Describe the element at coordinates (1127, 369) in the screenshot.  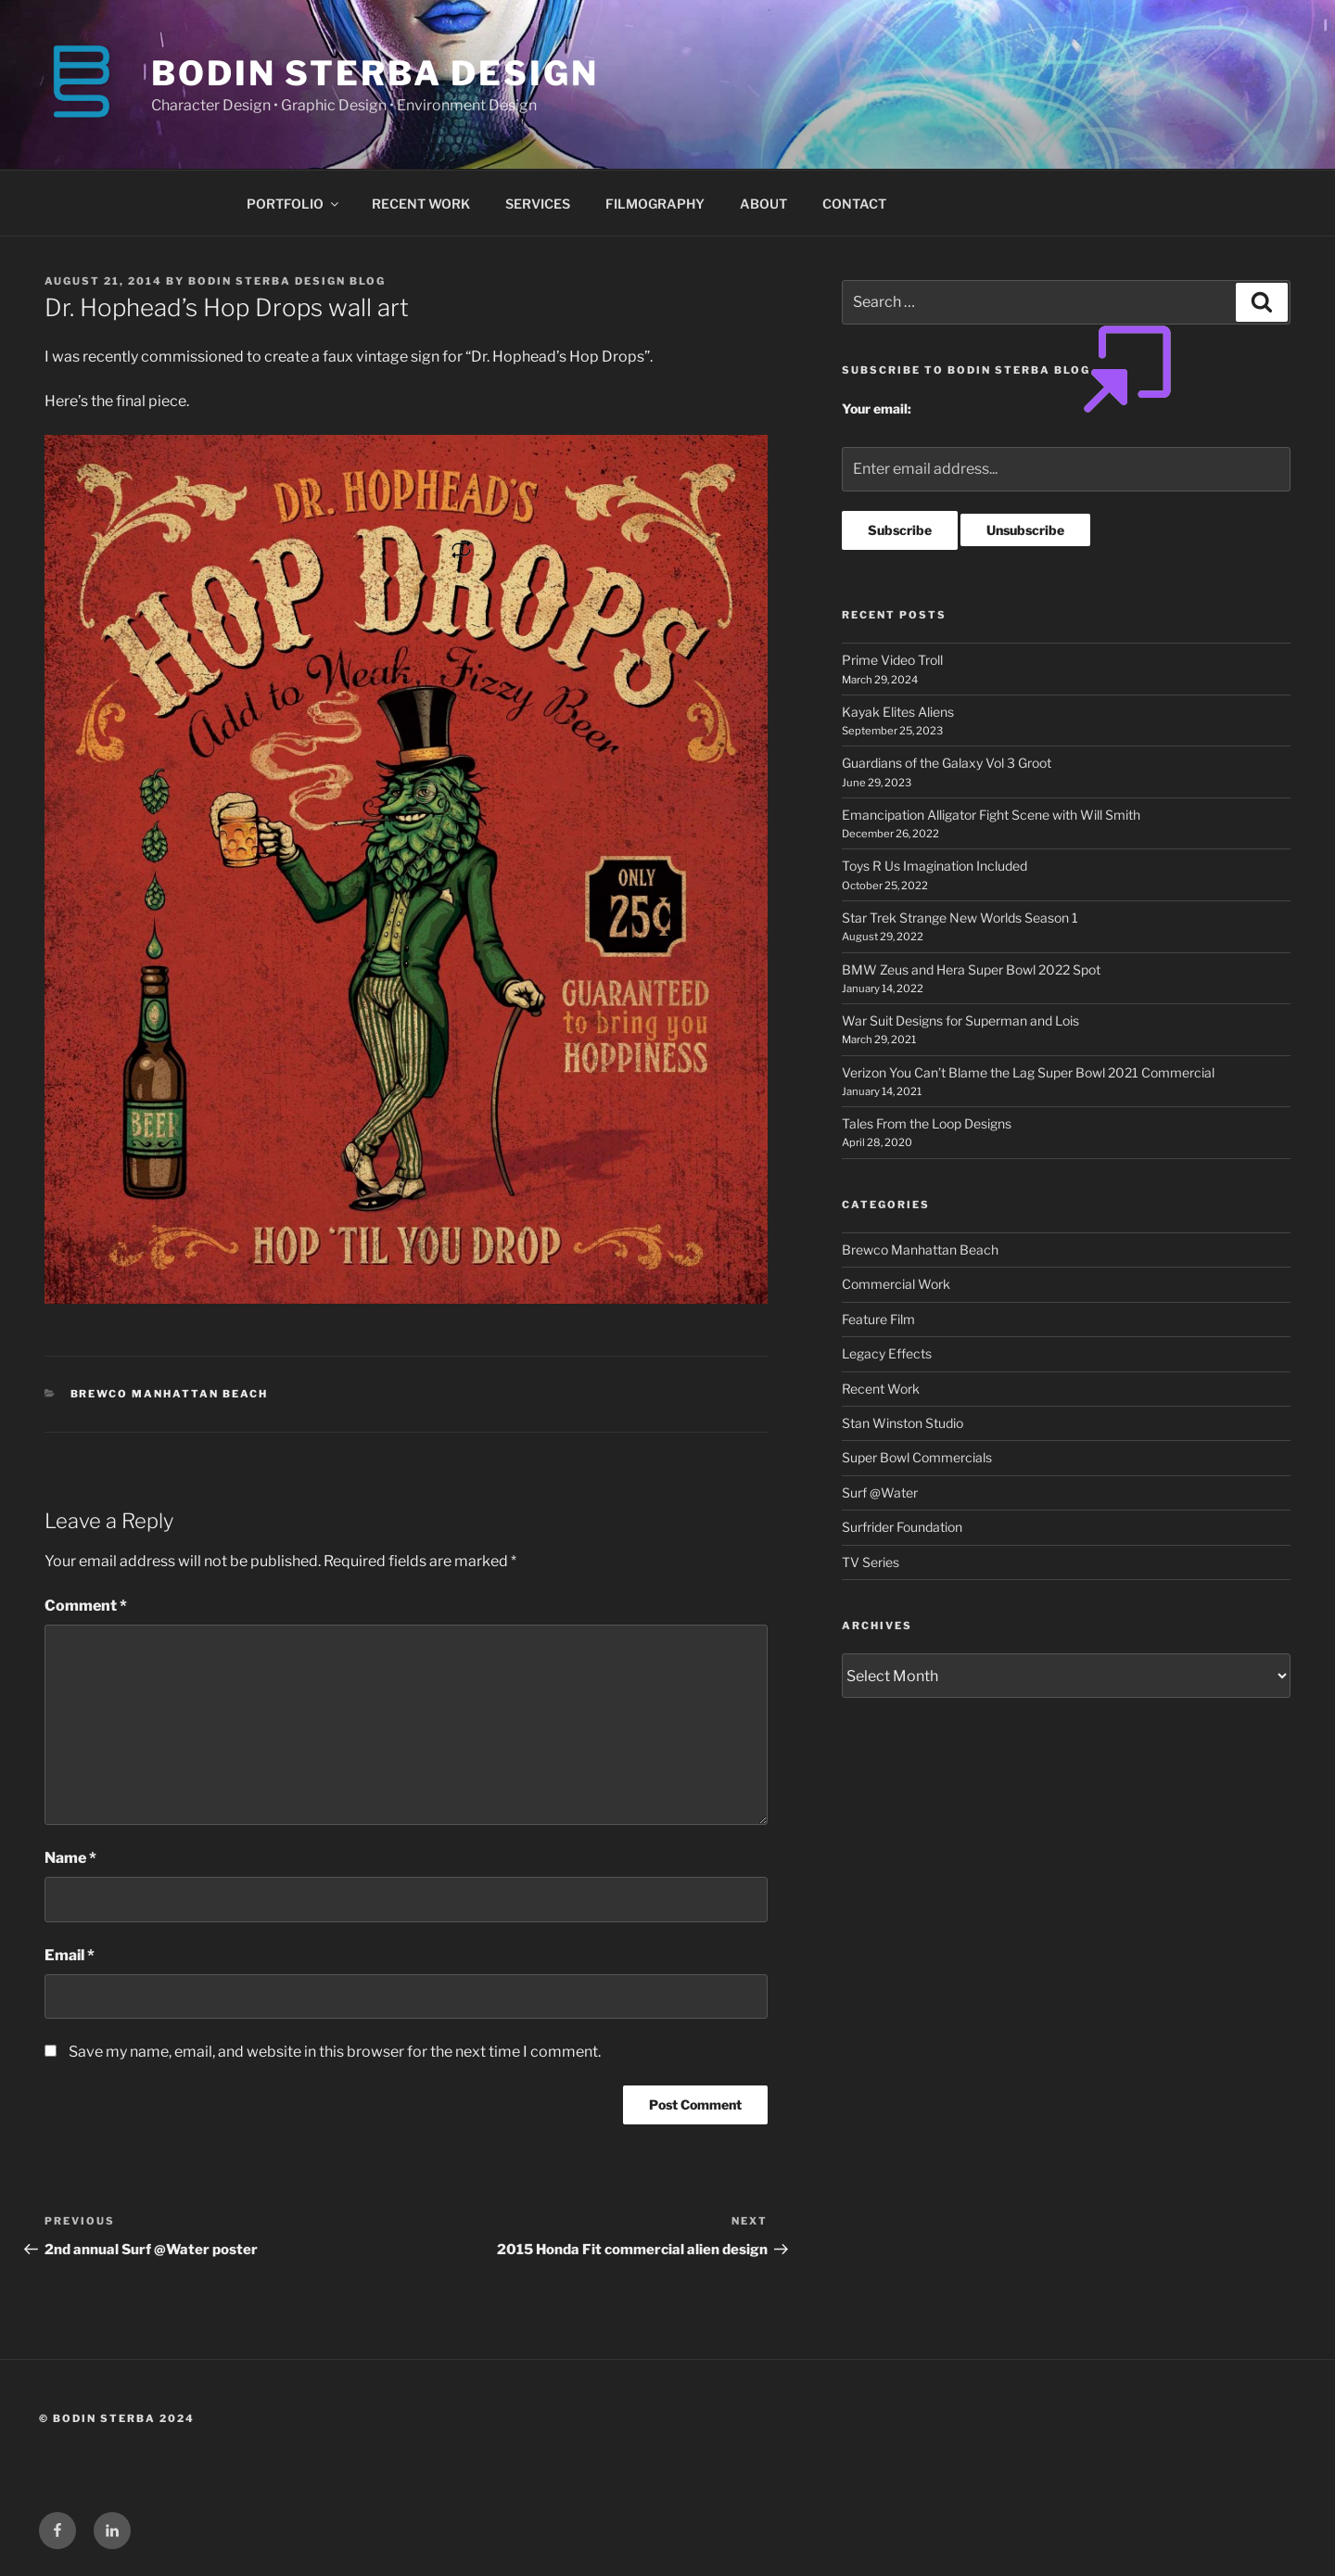
I see `import or bring content into a container` at that location.